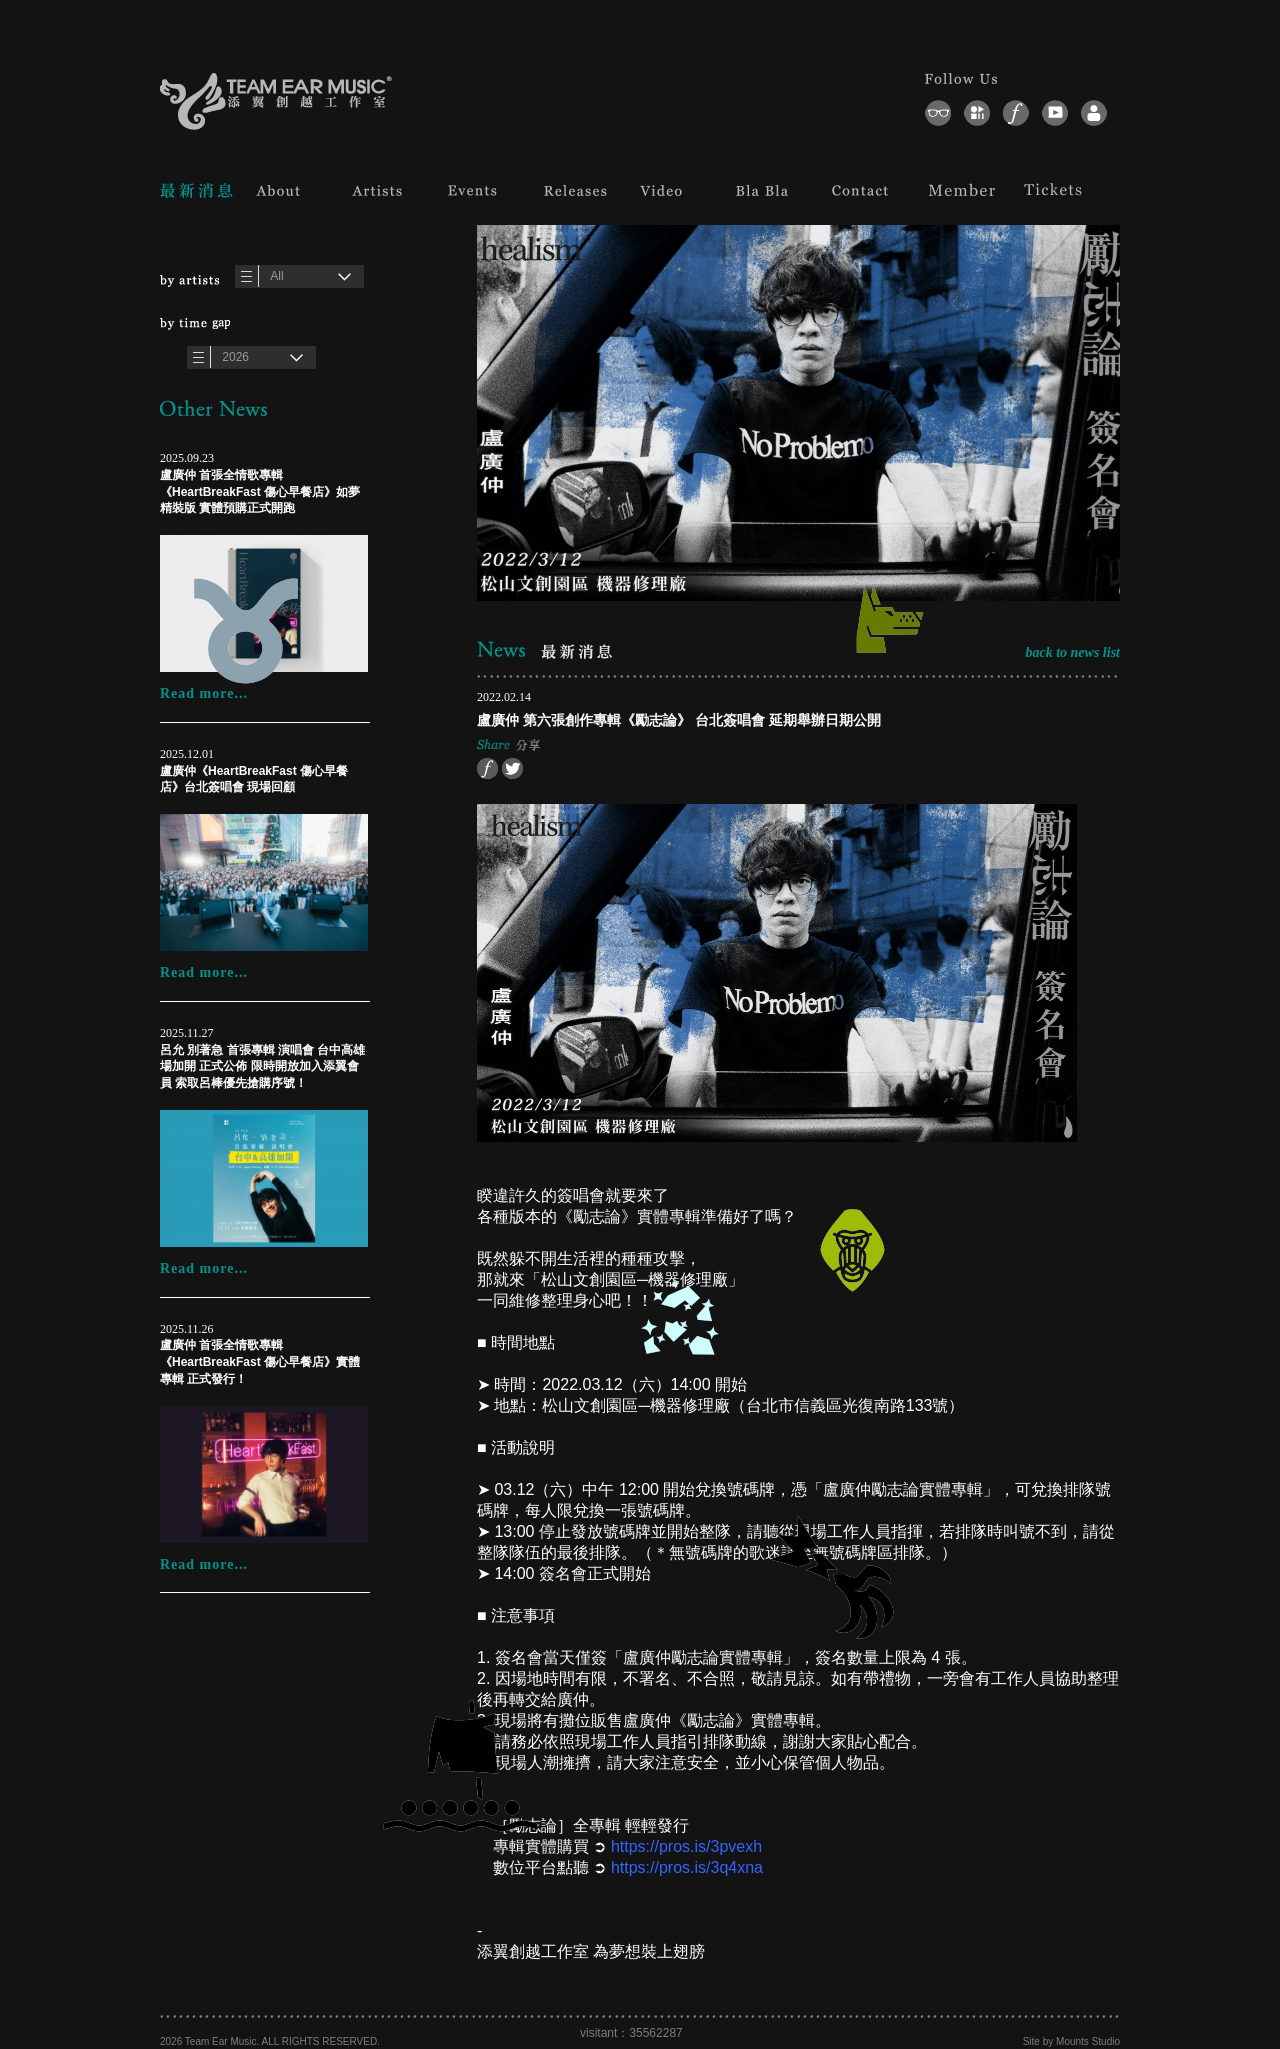 Image resolution: width=1280 pixels, height=2049 pixels. Describe the element at coordinates (831, 1577) in the screenshot. I see `bird foot or talon game element` at that location.